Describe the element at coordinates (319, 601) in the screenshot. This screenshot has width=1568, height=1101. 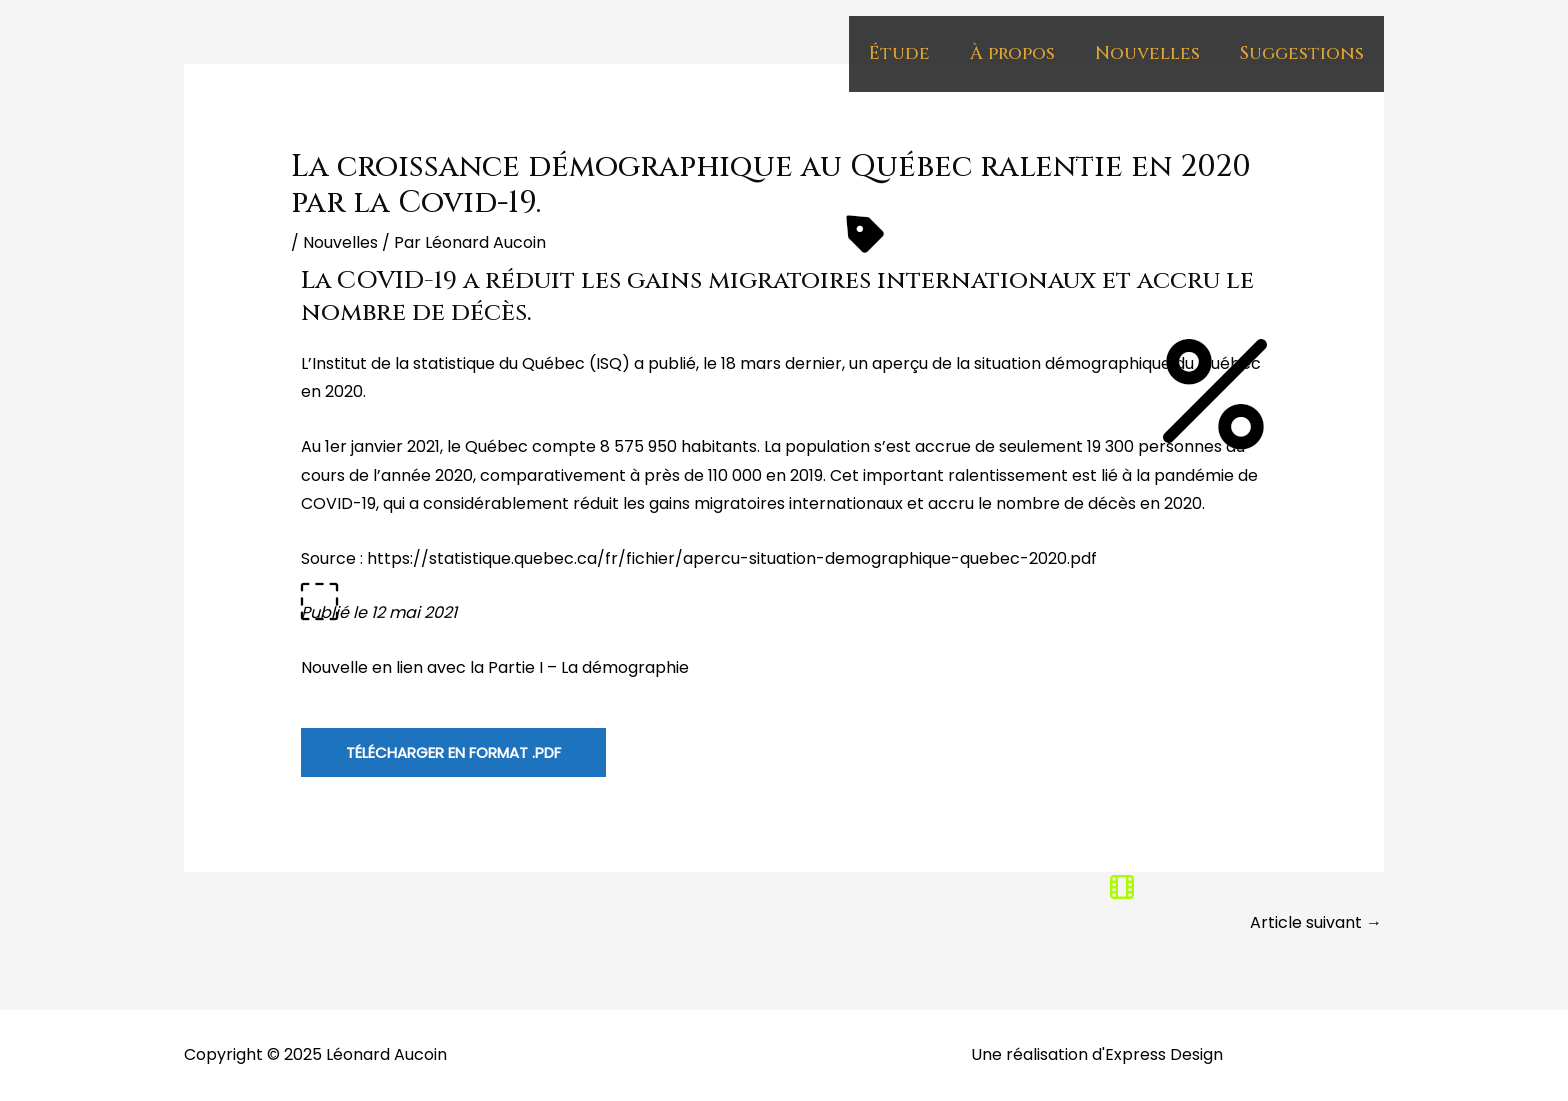
I see `select or highlight an area` at that location.